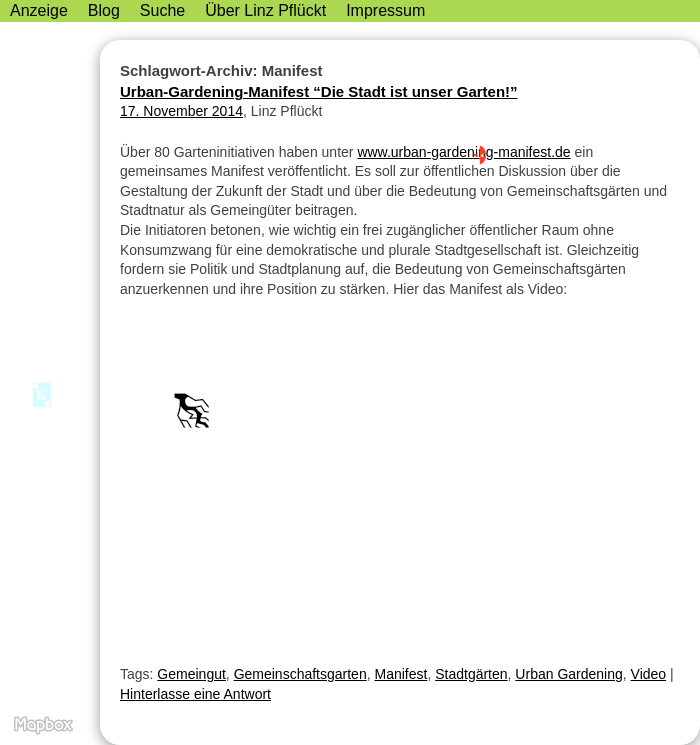  I want to click on indicates lightning damage or electric attack ability, so click(191, 410).